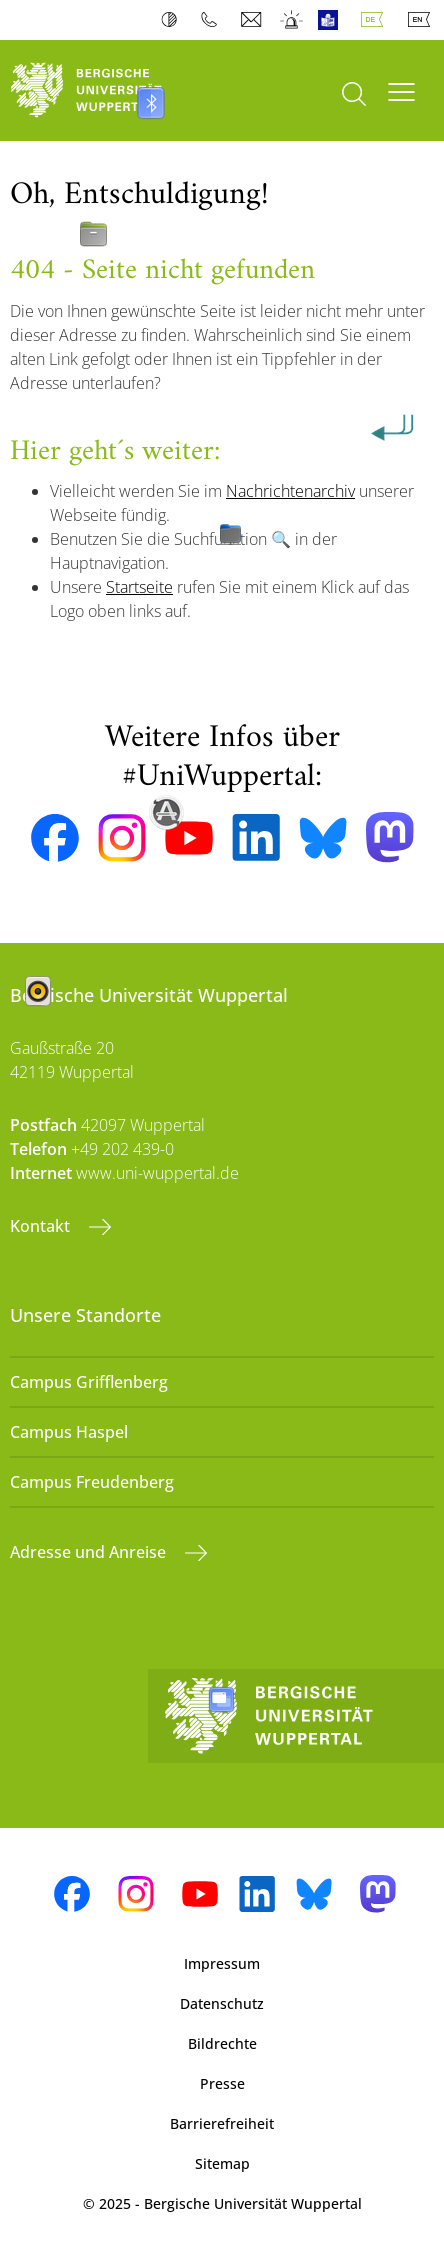  Describe the element at coordinates (166, 812) in the screenshot. I see `check for available software updates` at that location.